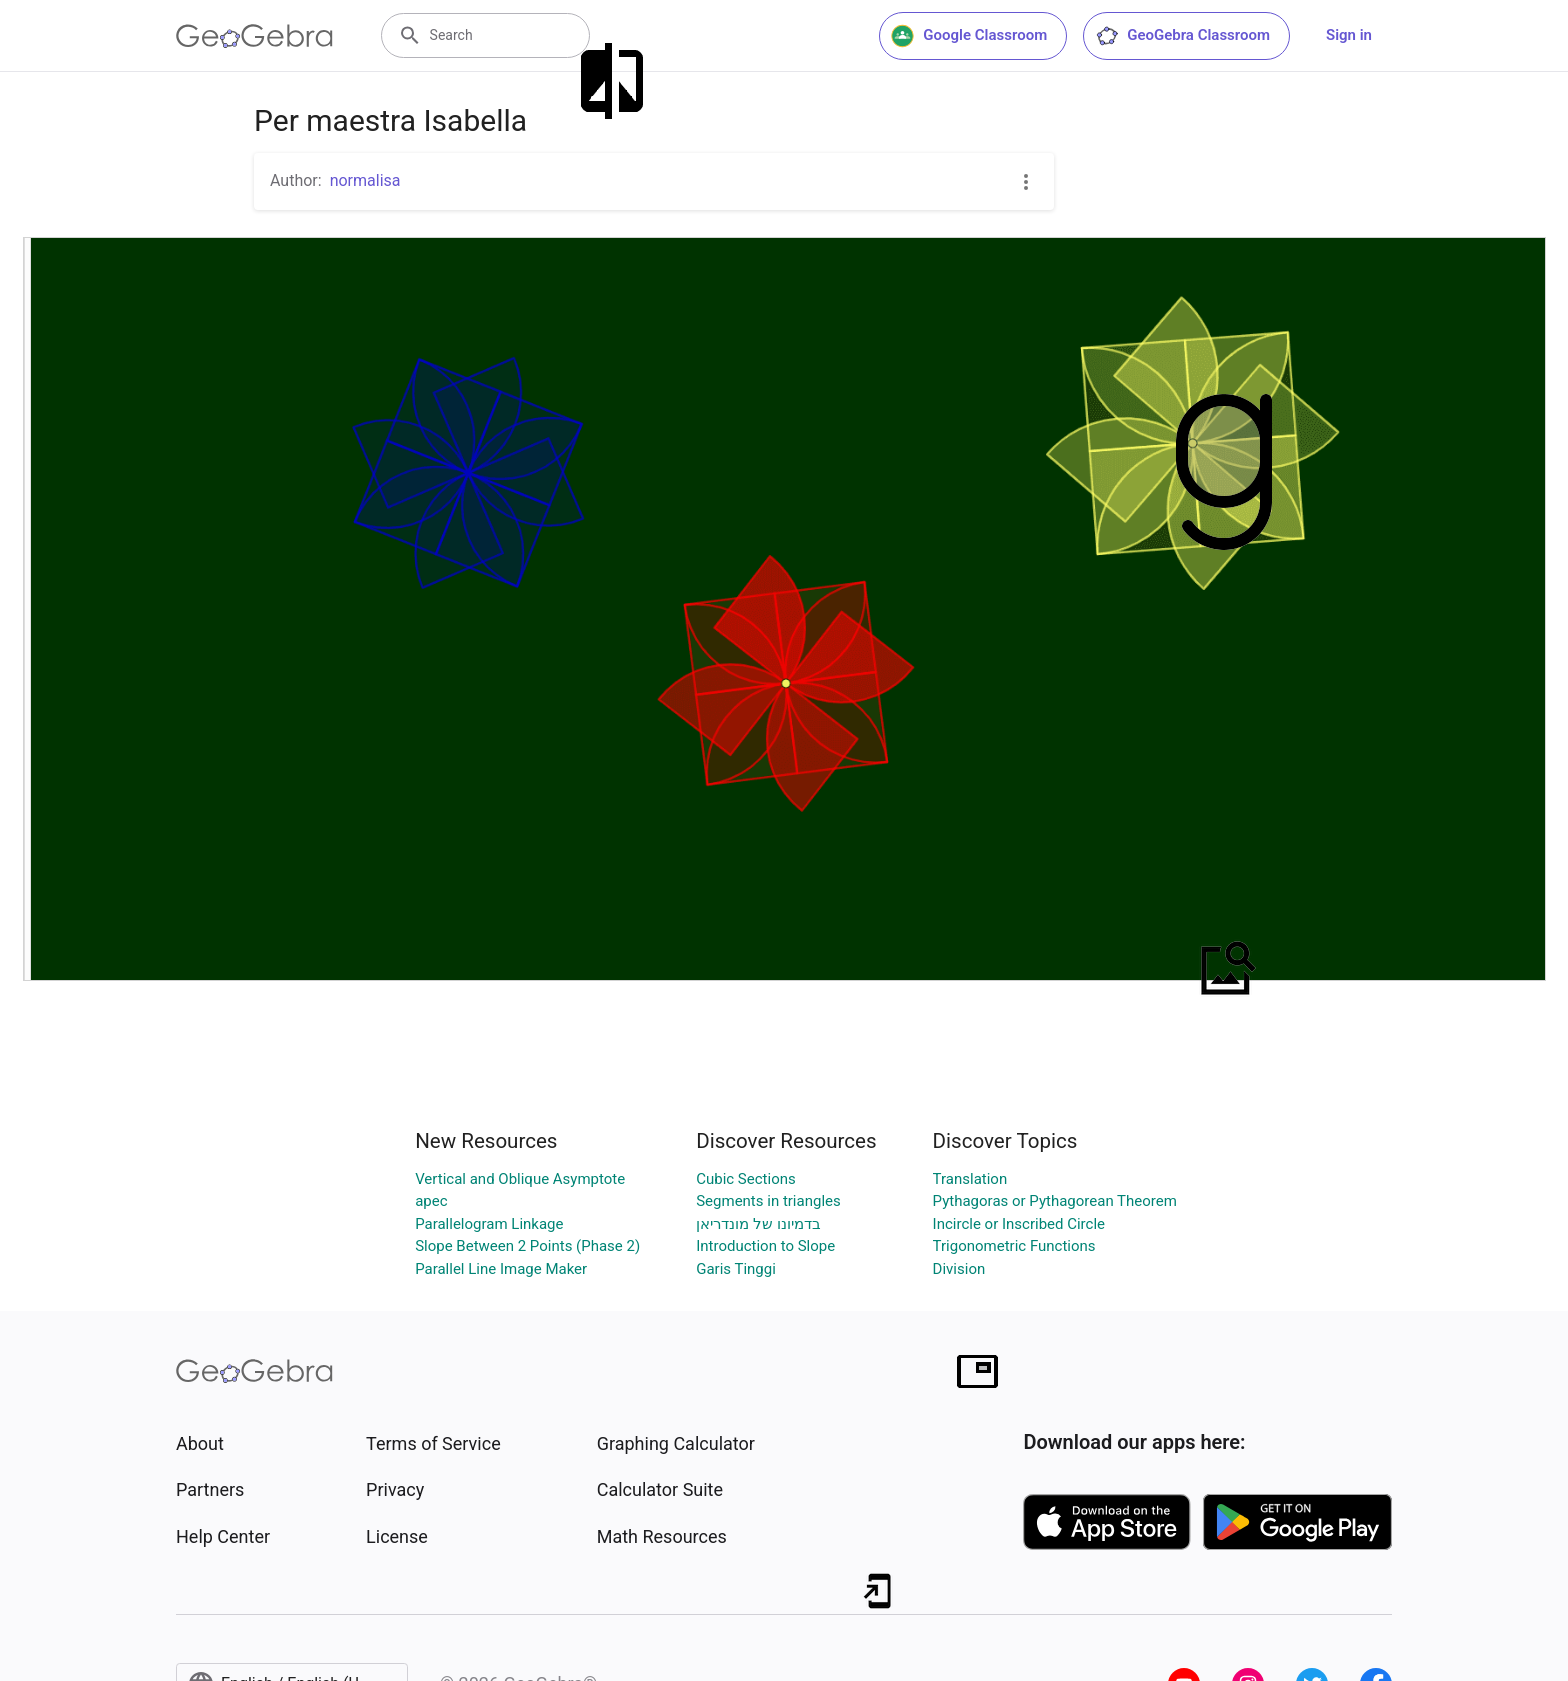 This screenshot has width=1568, height=1681. I want to click on open Goodreads app or website, so click(1224, 472).